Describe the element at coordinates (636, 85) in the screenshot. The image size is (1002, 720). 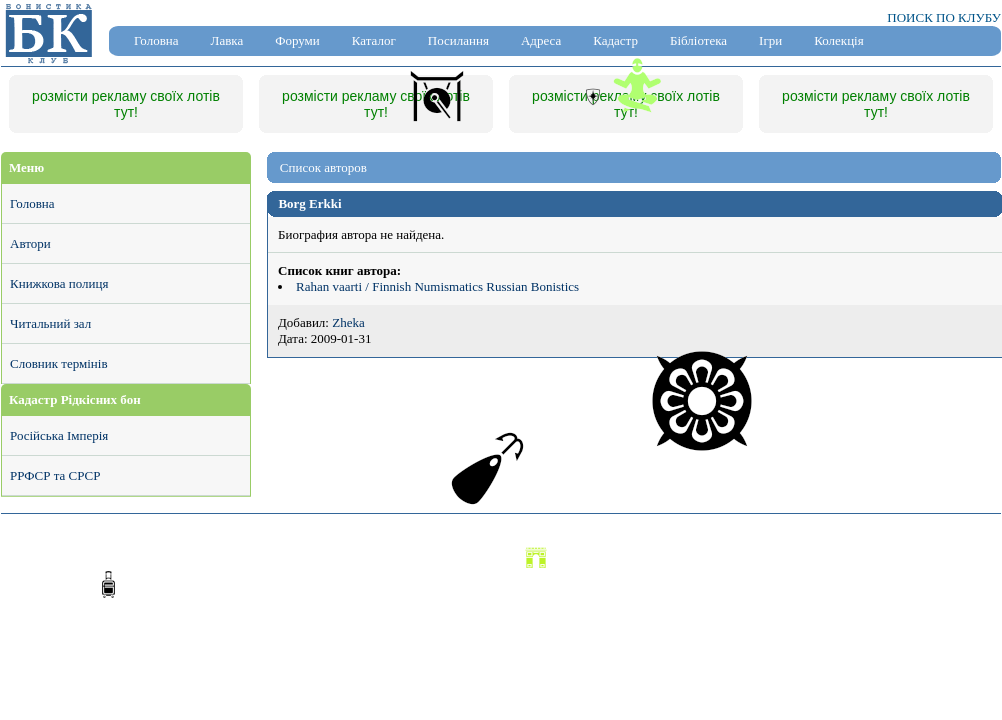
I see `access meditation or mindfulness features` at that location.